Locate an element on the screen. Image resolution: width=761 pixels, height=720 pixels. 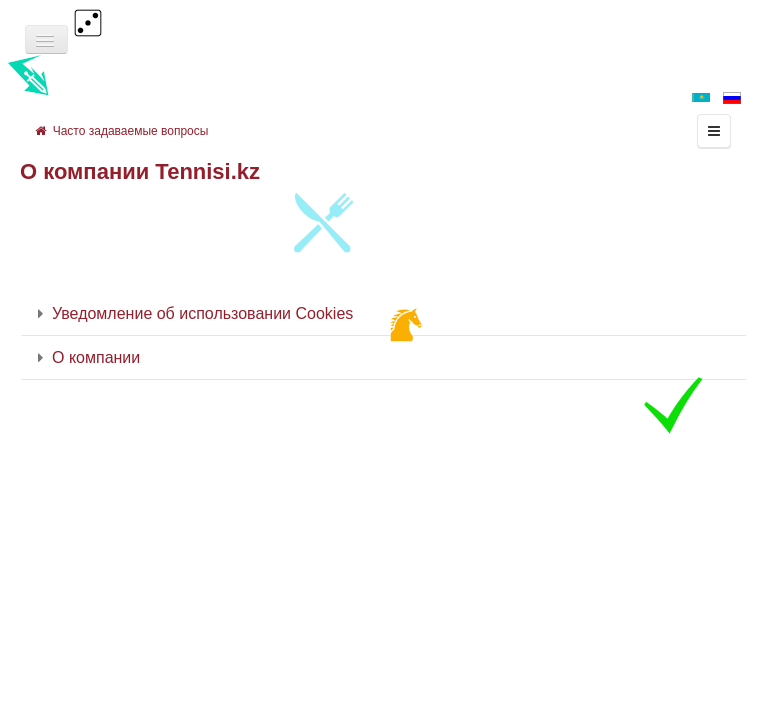
roll dice or randomize selection is located at coordinates (88, 23).